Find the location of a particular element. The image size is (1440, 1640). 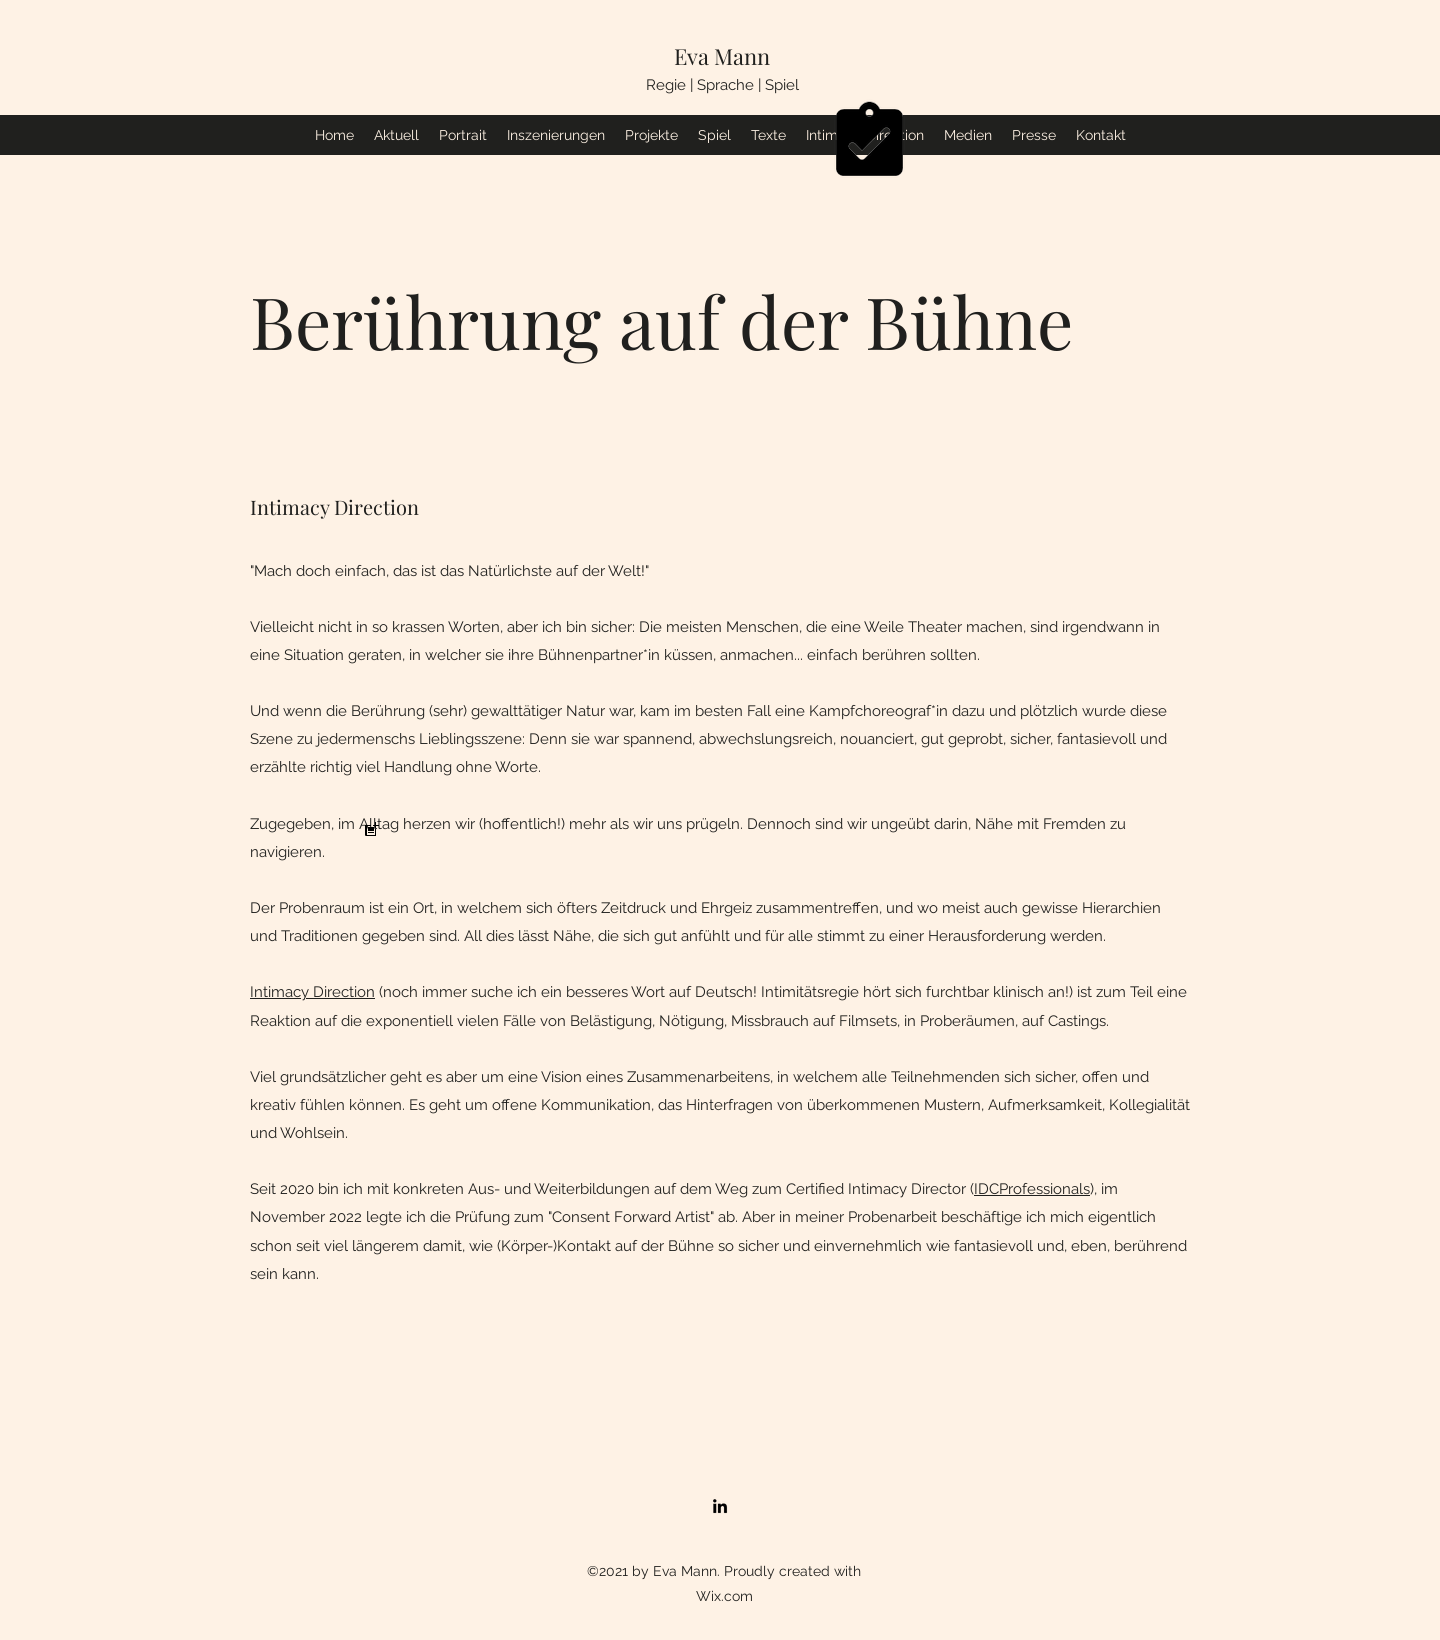

create a new post or document is located at coordinates (371, 829).